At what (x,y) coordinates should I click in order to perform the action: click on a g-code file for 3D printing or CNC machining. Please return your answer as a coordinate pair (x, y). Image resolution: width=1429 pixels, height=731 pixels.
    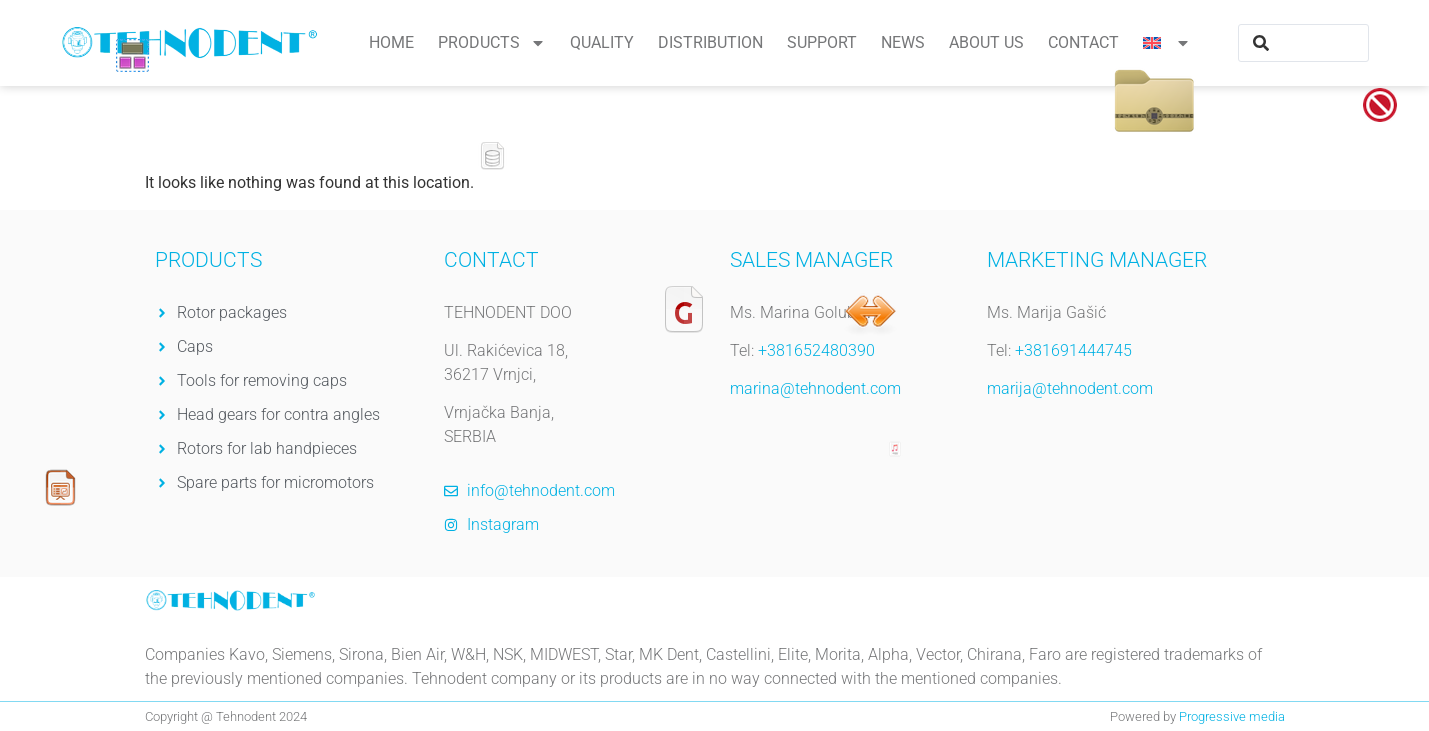
    Looking at the image, I should click on (684, 309).